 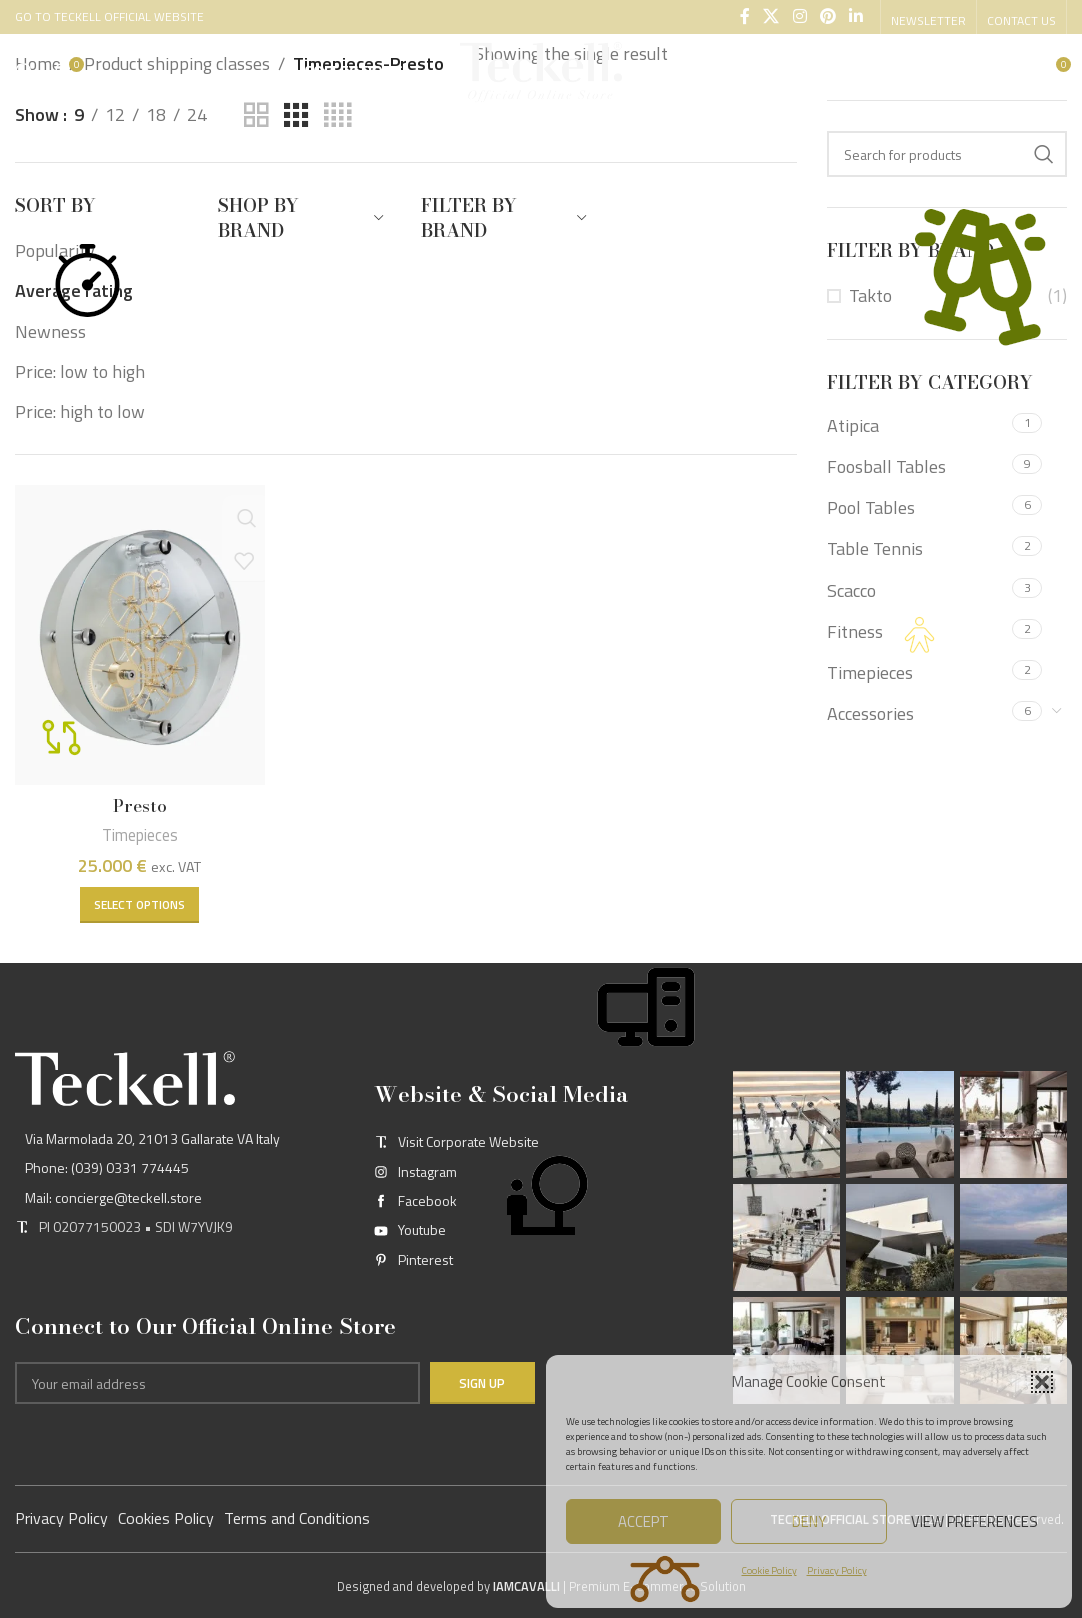 I want to click on view your profile, so click(x=919, y=635).